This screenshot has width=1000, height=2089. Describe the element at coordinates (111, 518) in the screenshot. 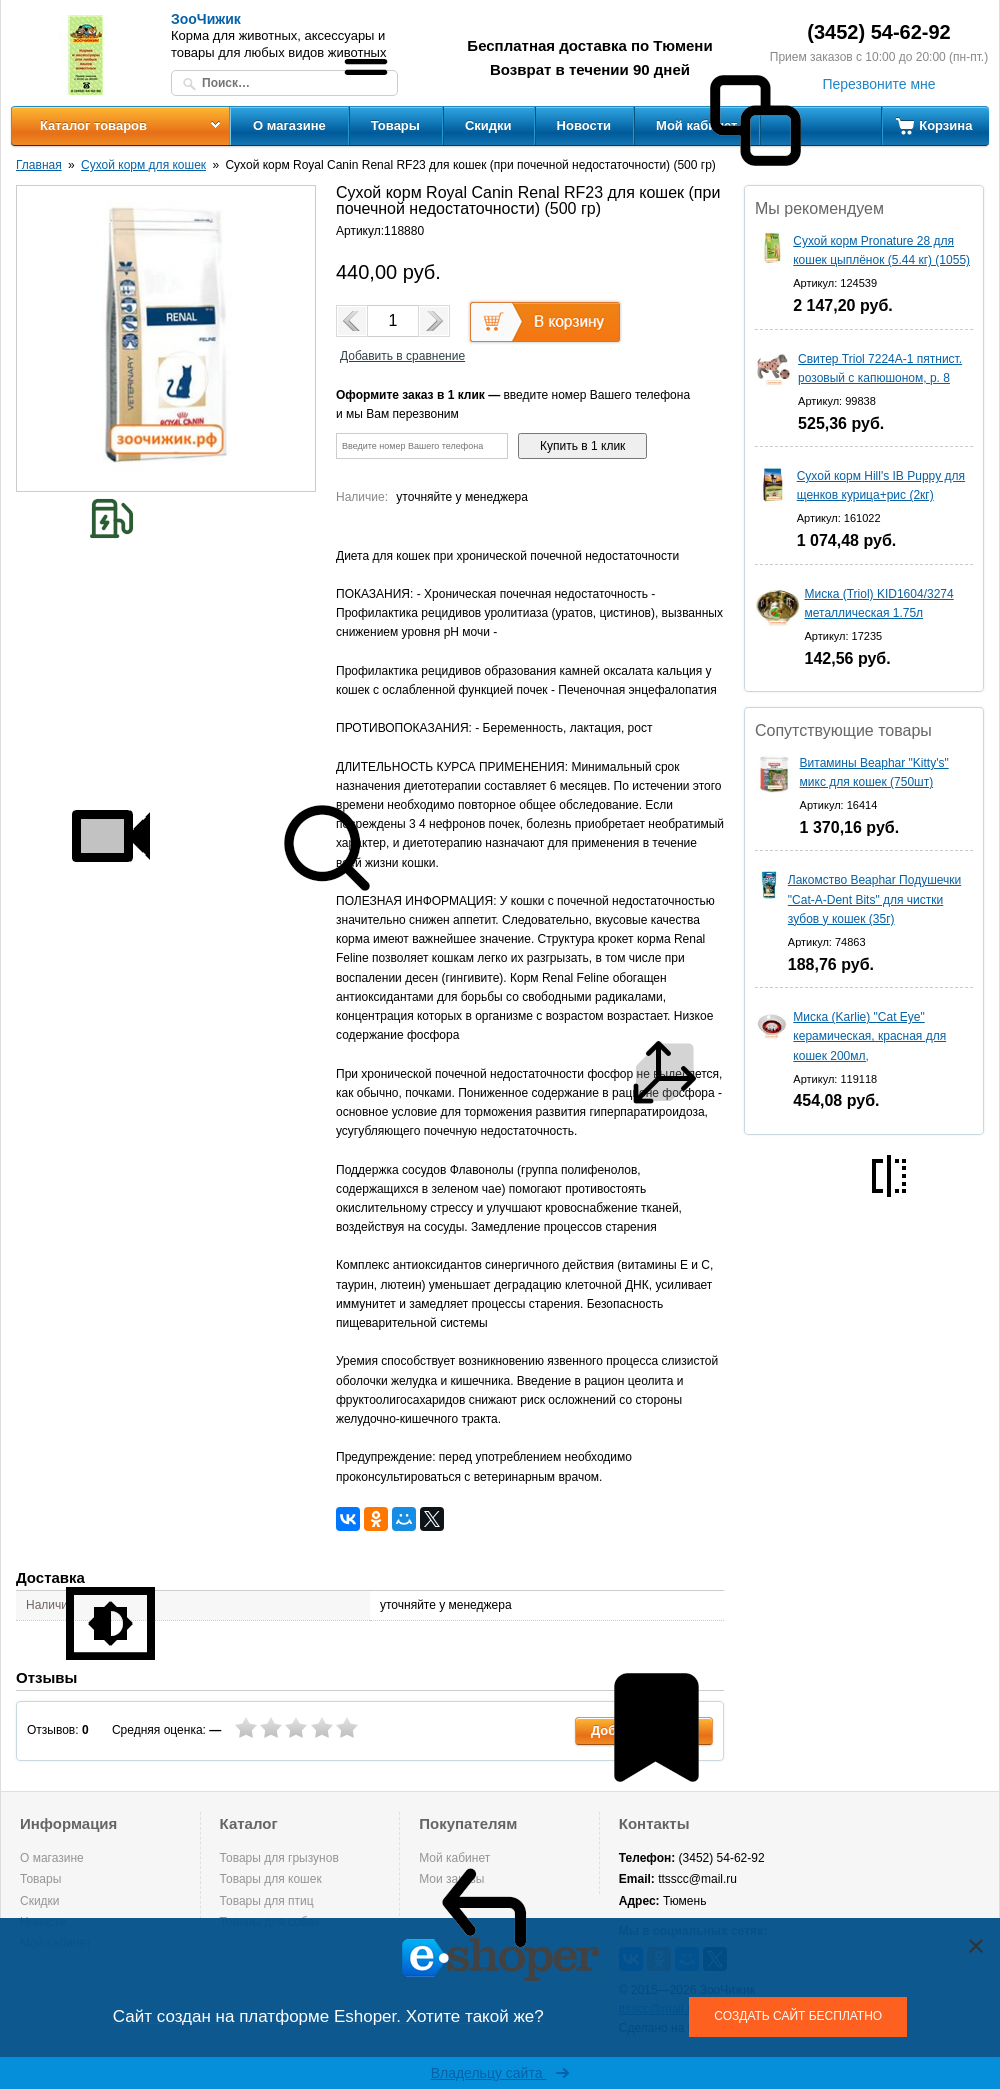

I see `find nearby electric vehicle charging stations` at that location.